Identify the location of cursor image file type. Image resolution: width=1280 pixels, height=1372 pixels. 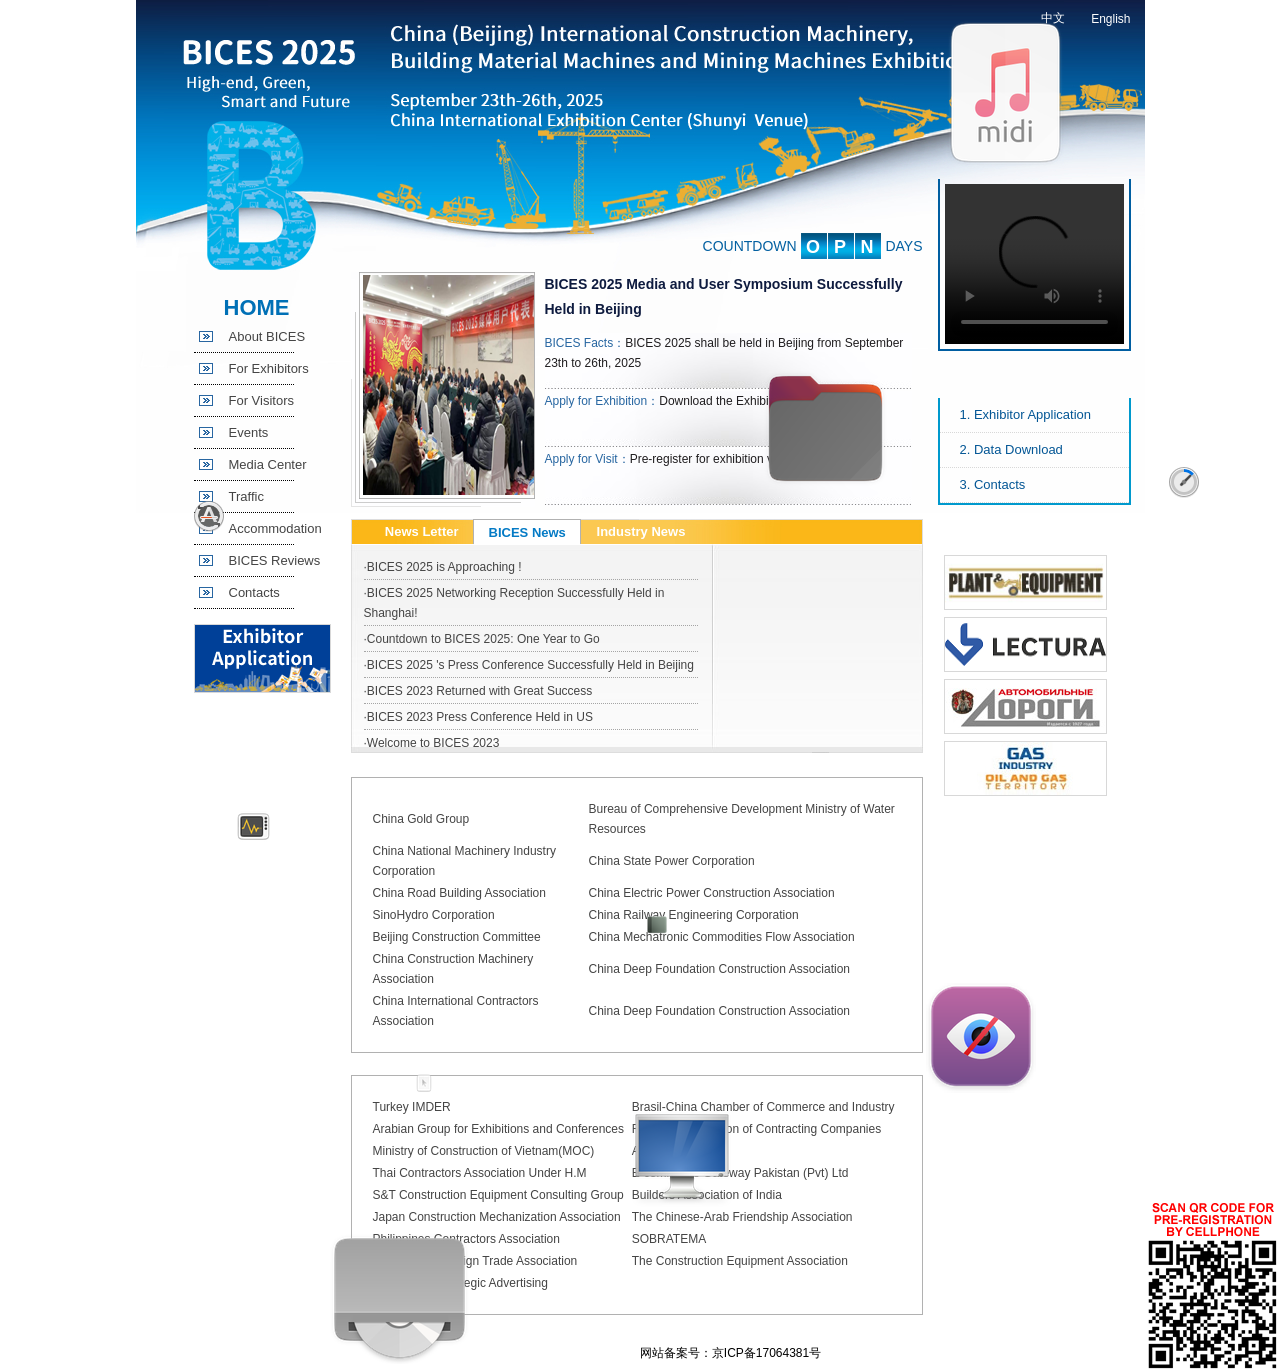
(424, 1083).